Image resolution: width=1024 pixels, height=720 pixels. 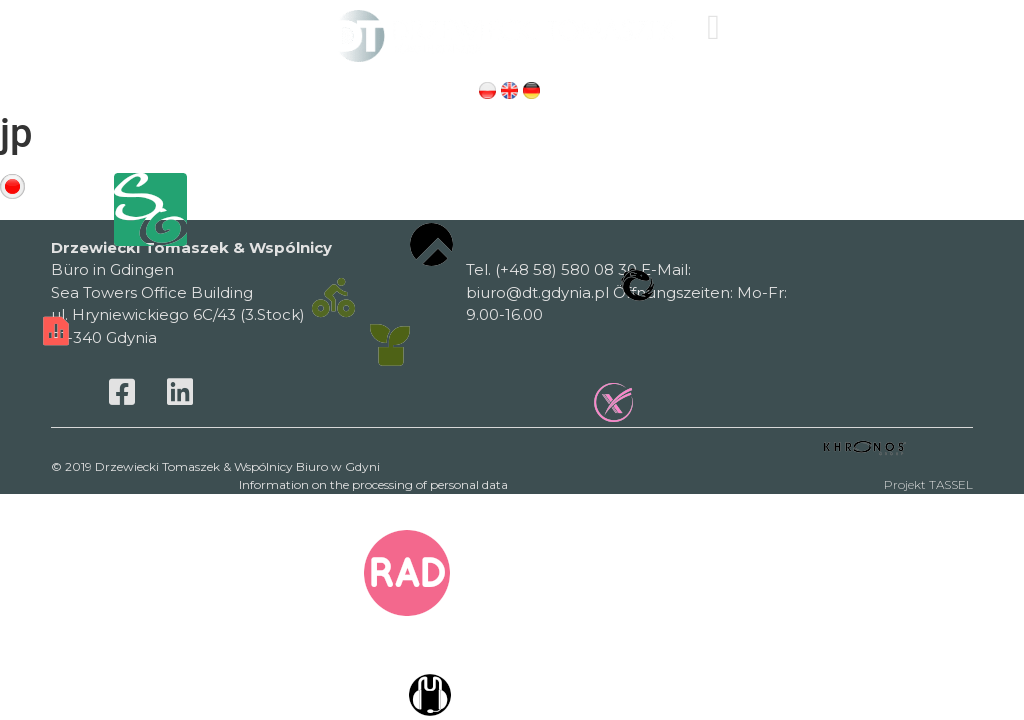 What do you see at coordinates (613, 402) in the screenshot?
I see `vexxhost cloud hosting service logo` at bounding box center [613, 402].